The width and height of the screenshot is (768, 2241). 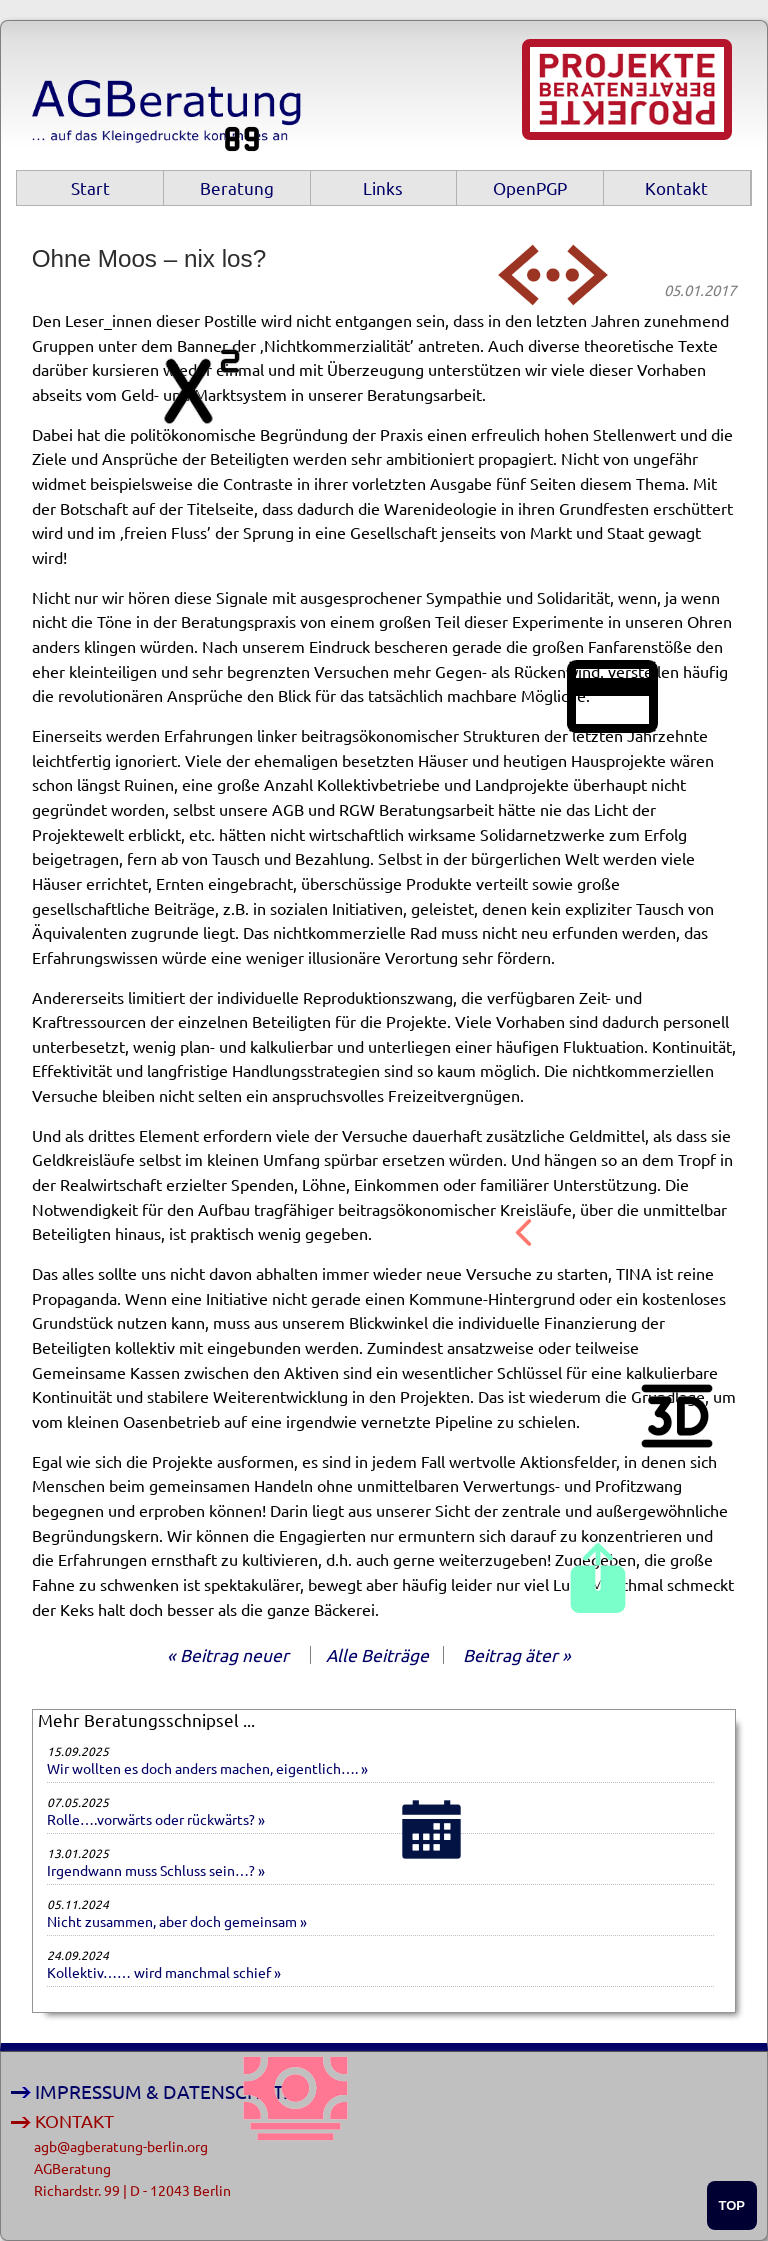 What do you see at coordinates (431, 1829) in the screenshot?
I see `view your calendar` at bounding box center [431, 1829].